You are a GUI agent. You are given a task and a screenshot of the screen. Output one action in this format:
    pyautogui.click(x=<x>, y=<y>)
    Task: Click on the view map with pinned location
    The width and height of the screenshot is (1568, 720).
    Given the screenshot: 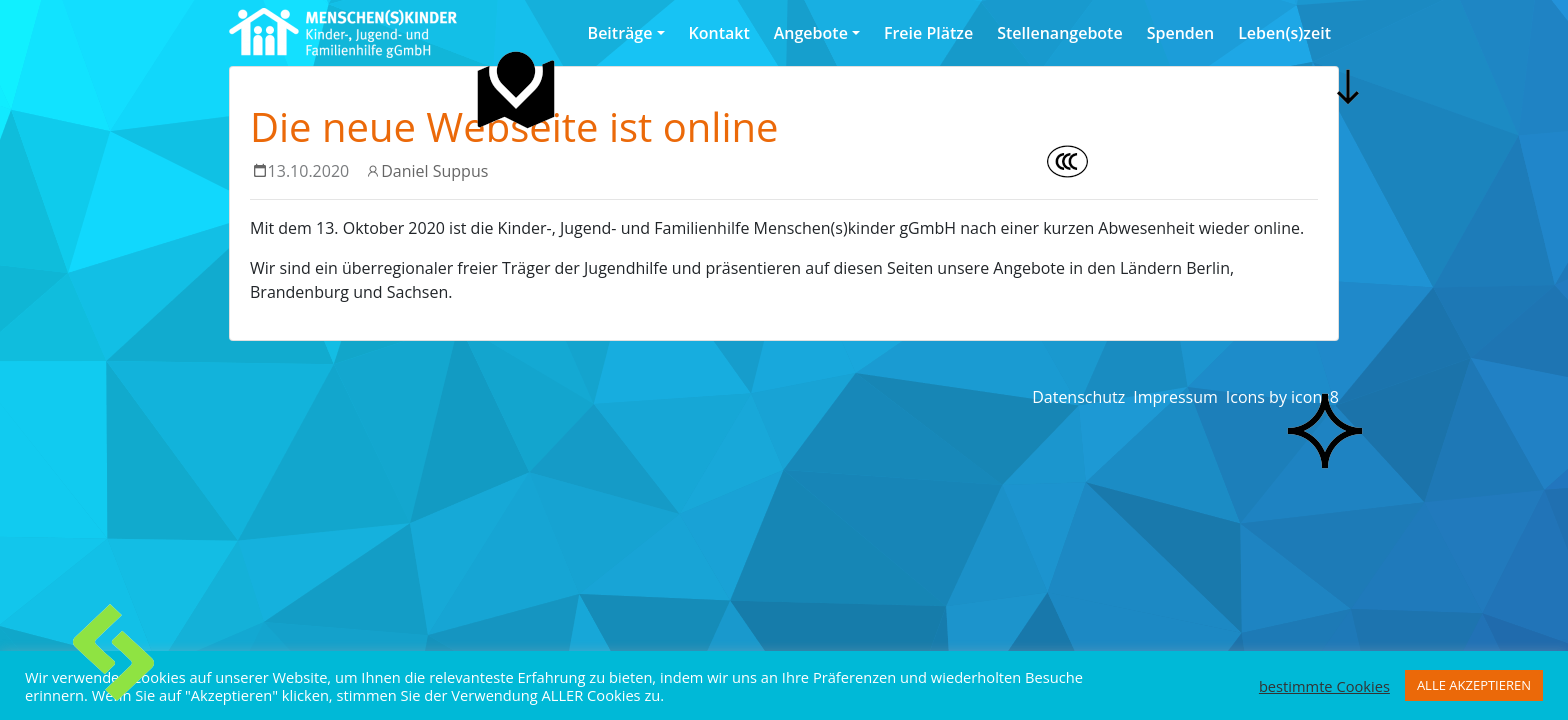 What is the action you would take?
    pyautogui.click(x=516, y=90)
    